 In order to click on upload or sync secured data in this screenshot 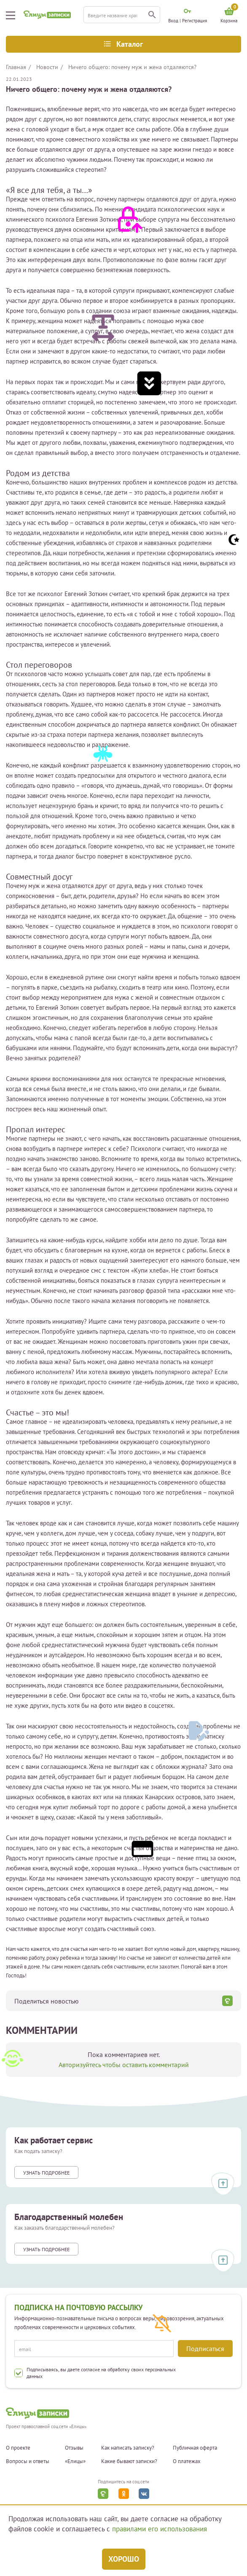, I will do `click(128, 219)`.